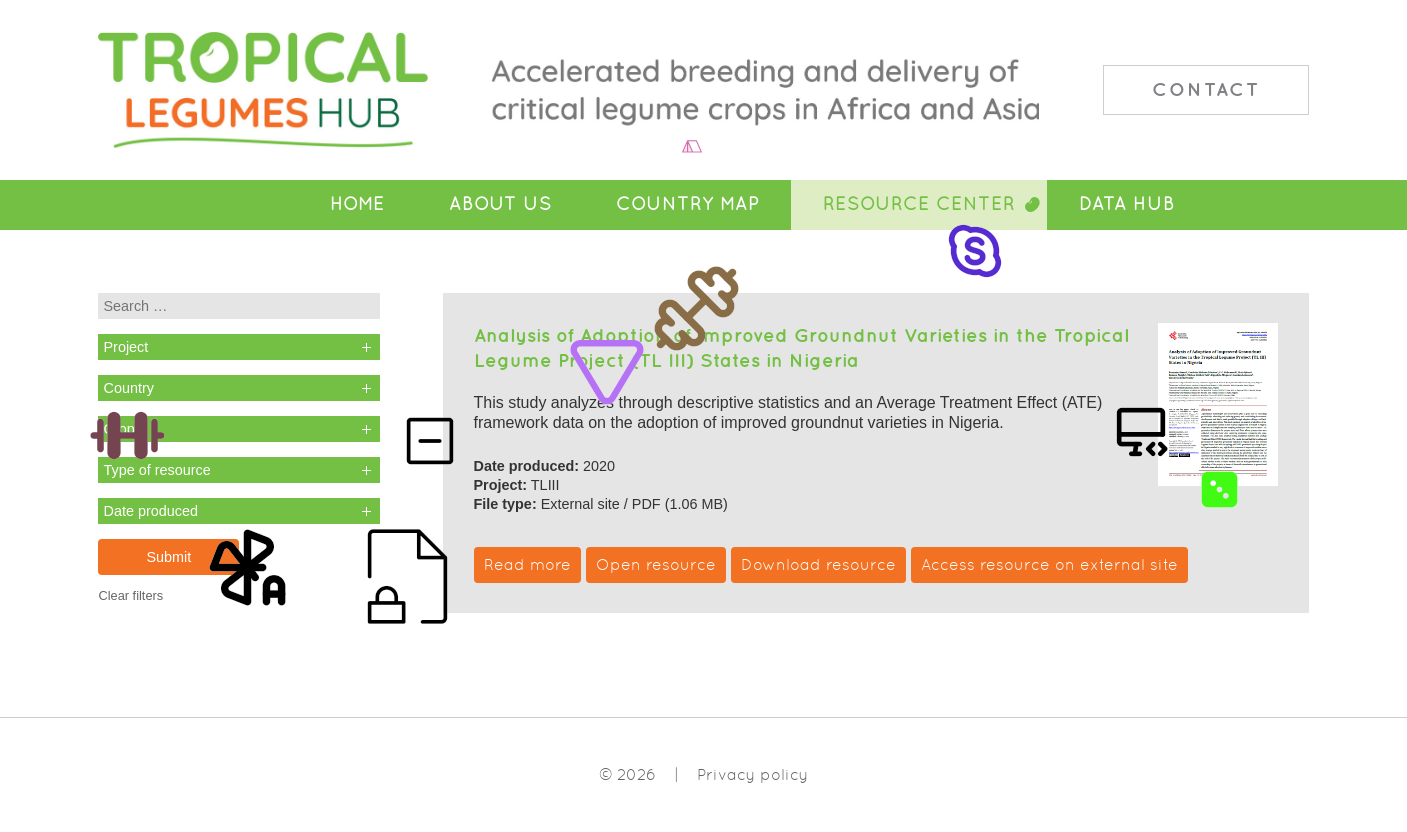 The width and height of the screenshot is (1407, 832). What do you see at coordinates (692, 147) in the screenshot?
I see `view camping or outdoor locations` at bounding box center [692, 147].